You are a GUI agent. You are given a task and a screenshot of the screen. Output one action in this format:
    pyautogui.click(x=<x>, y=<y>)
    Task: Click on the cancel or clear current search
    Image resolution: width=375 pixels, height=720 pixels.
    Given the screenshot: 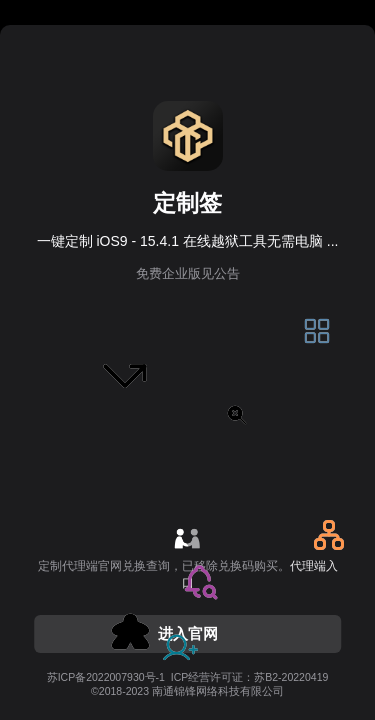 What is the action you would take?
    pyautogui.click(x=237, y=415)
    